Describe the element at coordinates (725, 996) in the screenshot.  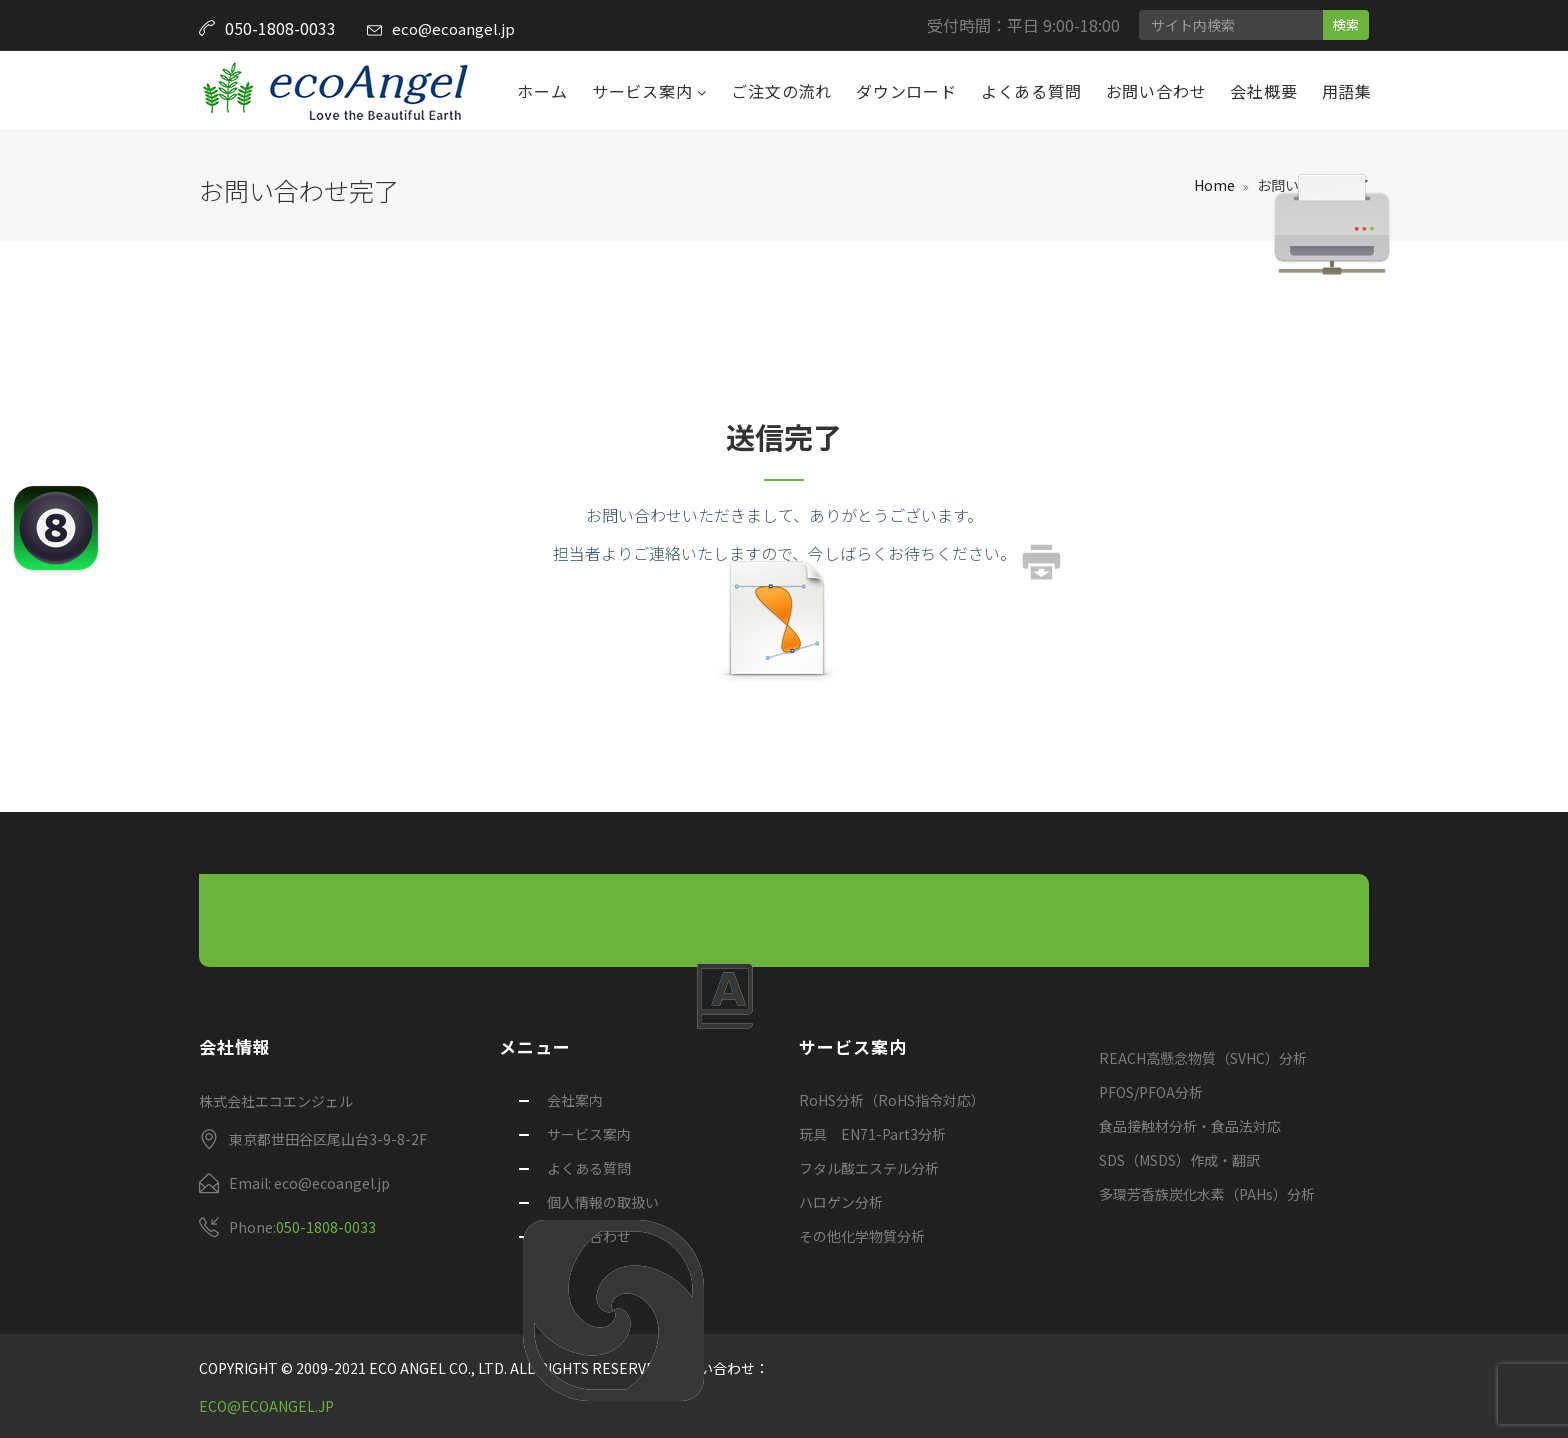
I see `open the dictionary app` at that location.